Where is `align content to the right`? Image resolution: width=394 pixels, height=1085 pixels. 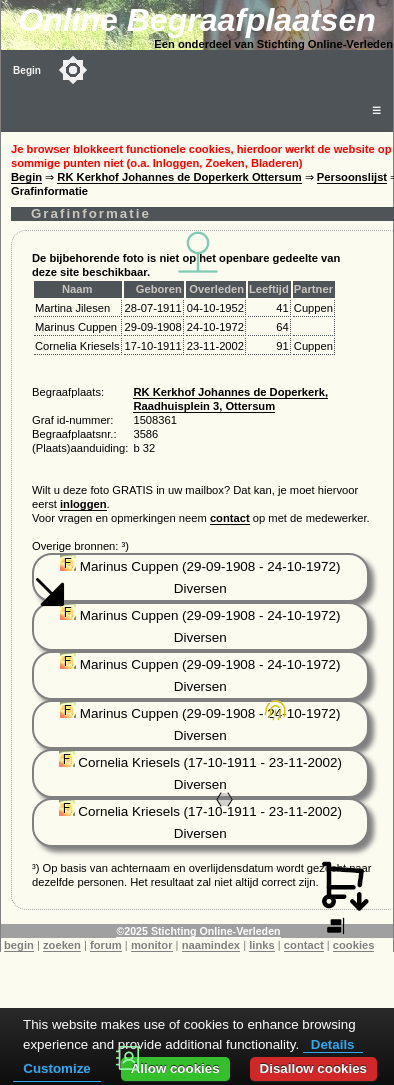
align content to the right is located at coordinates (336, 926).